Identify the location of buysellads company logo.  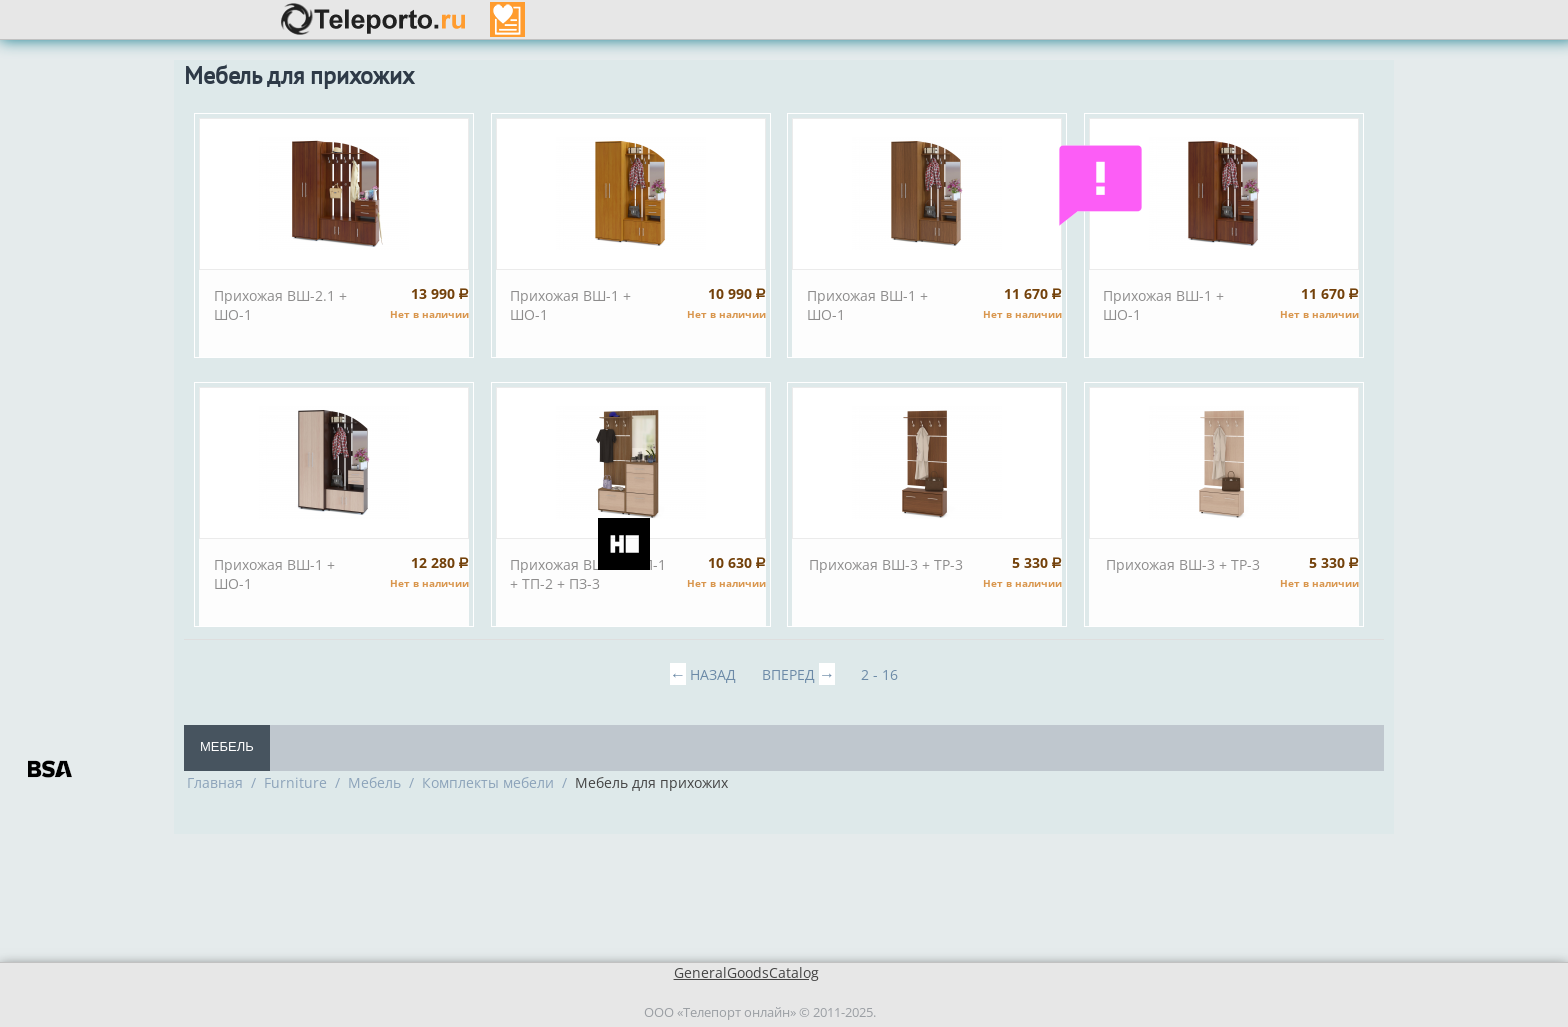
(50, 769).